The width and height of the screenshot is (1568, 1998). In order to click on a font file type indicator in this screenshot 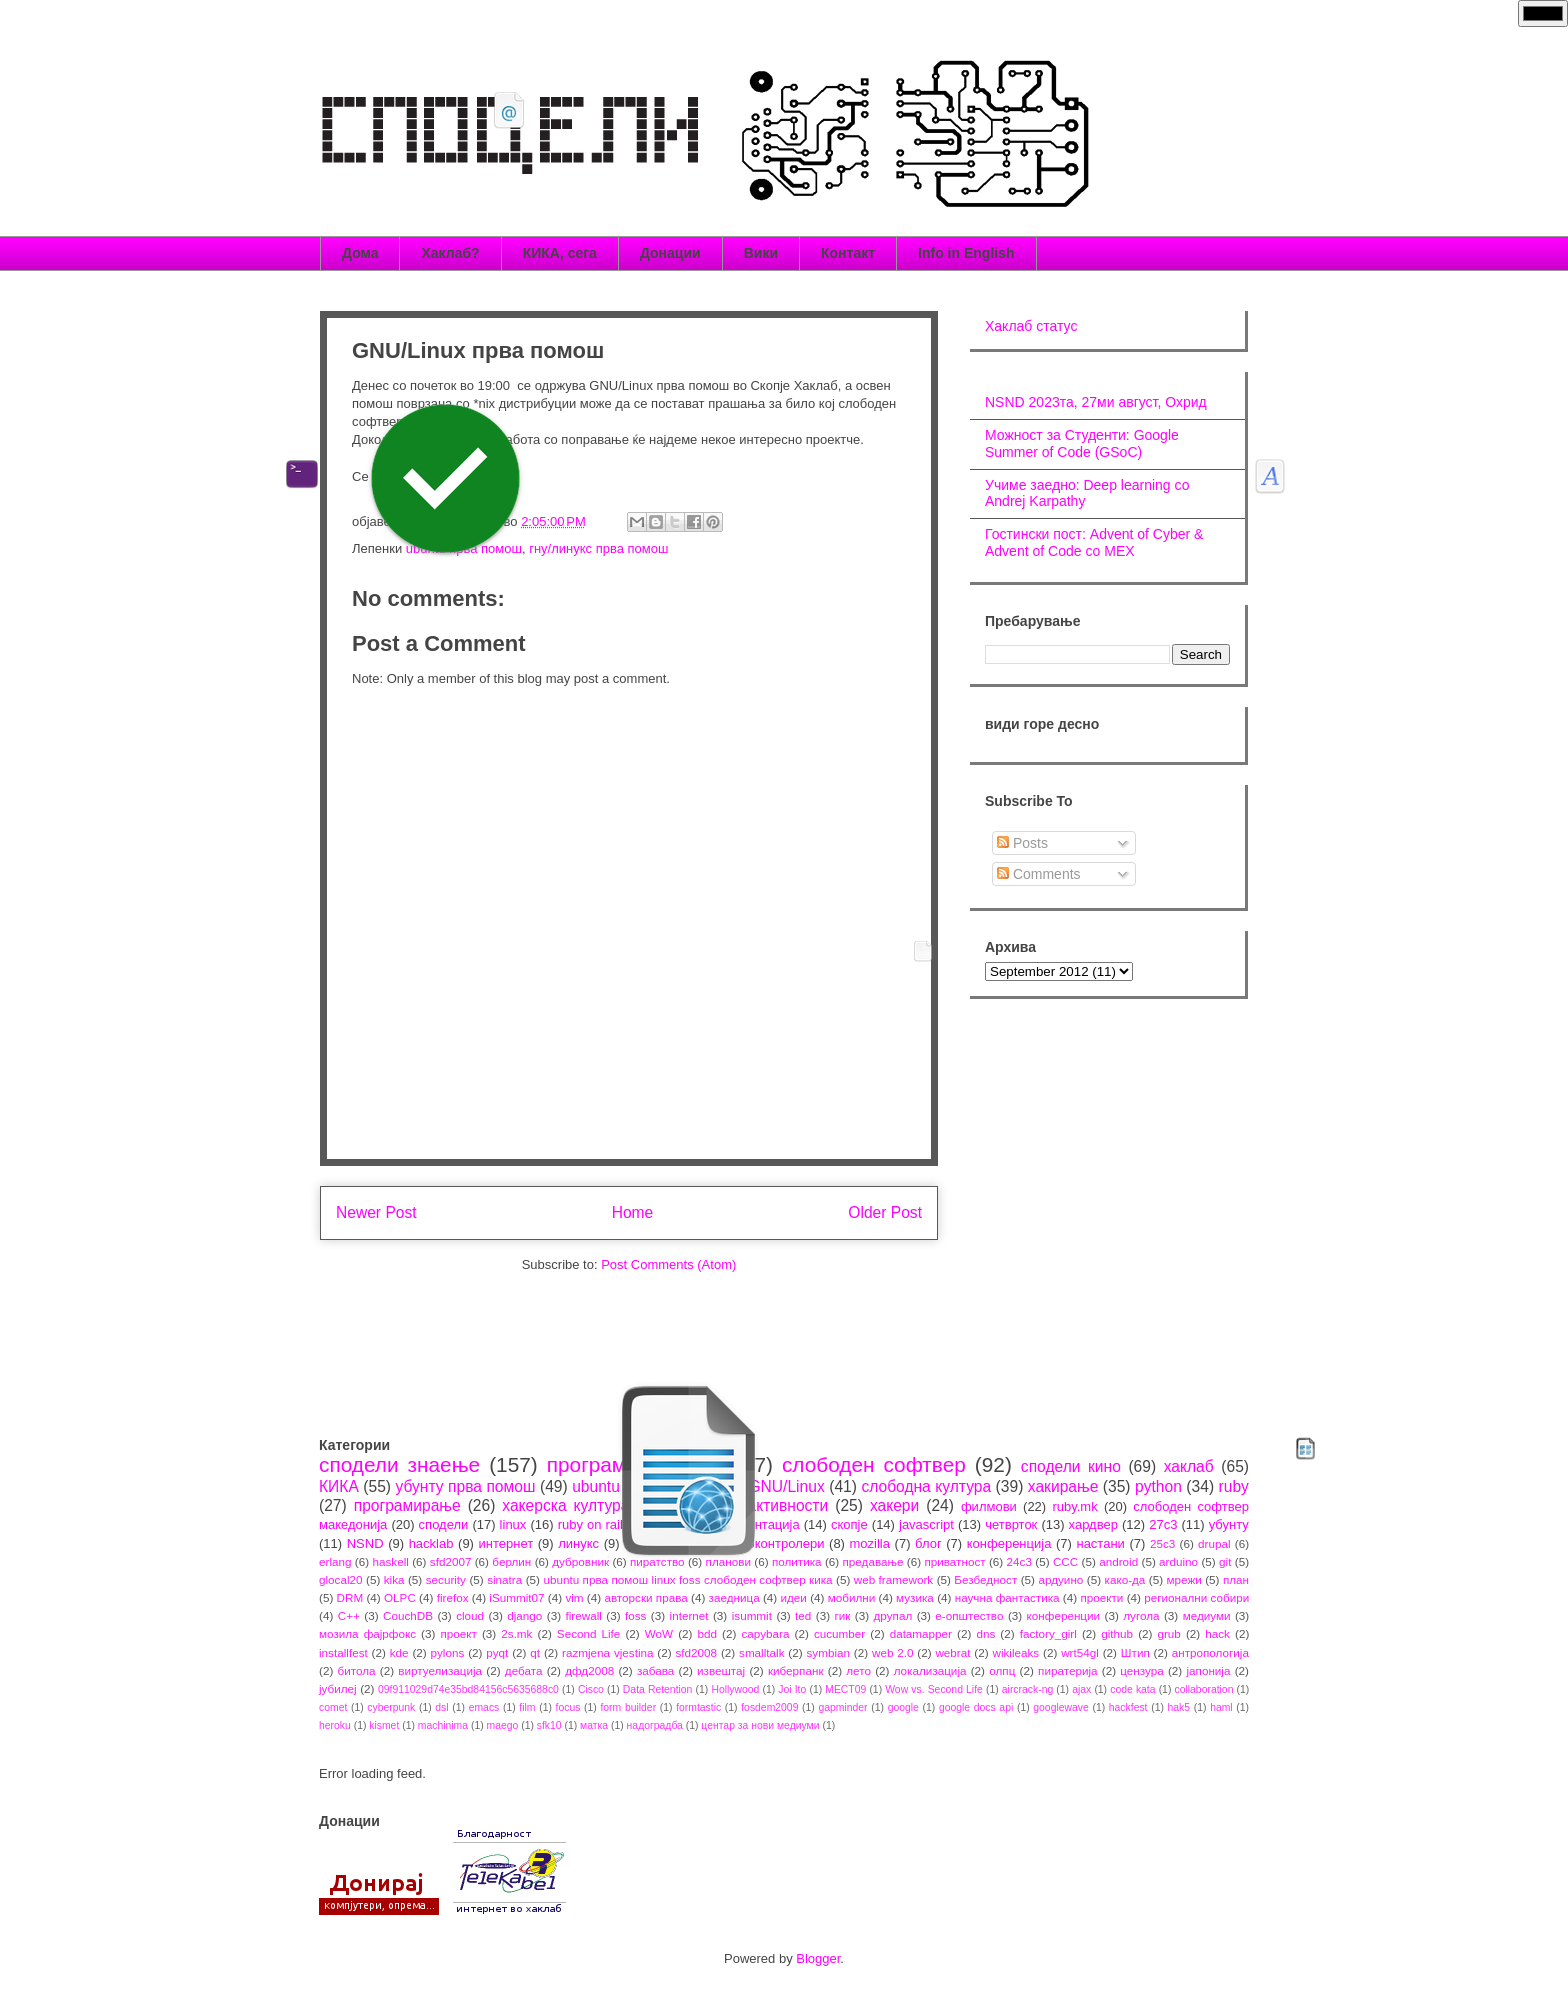, I will do `click(1270, 476)`.